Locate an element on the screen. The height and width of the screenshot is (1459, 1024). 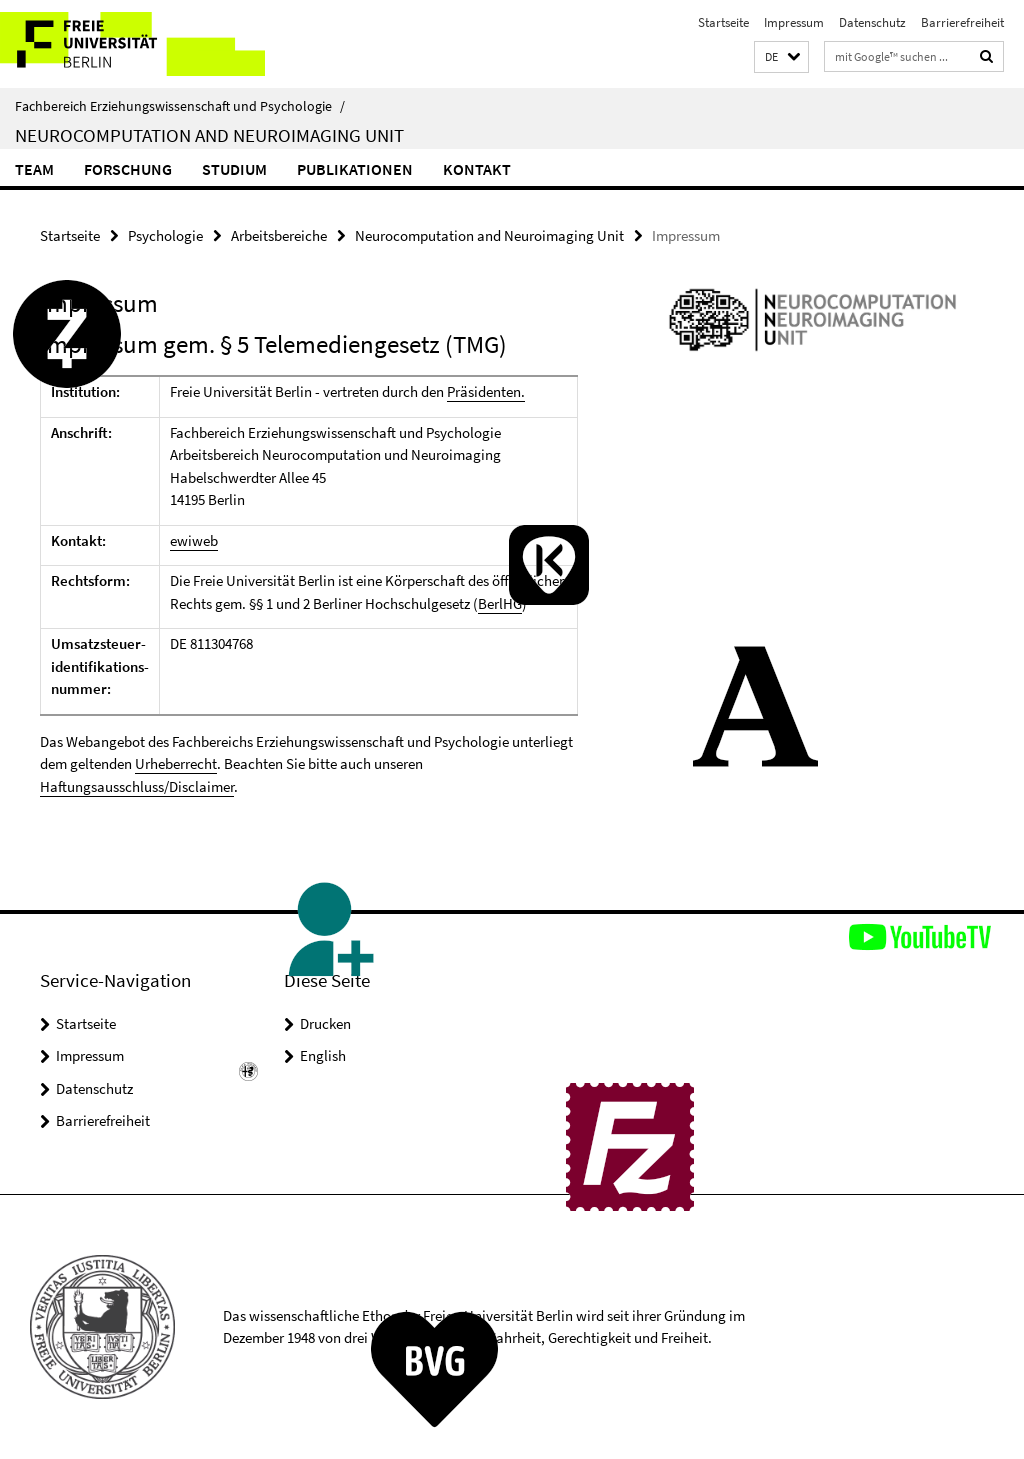
link to academia.edu profile is located at coordinates (755, 706).